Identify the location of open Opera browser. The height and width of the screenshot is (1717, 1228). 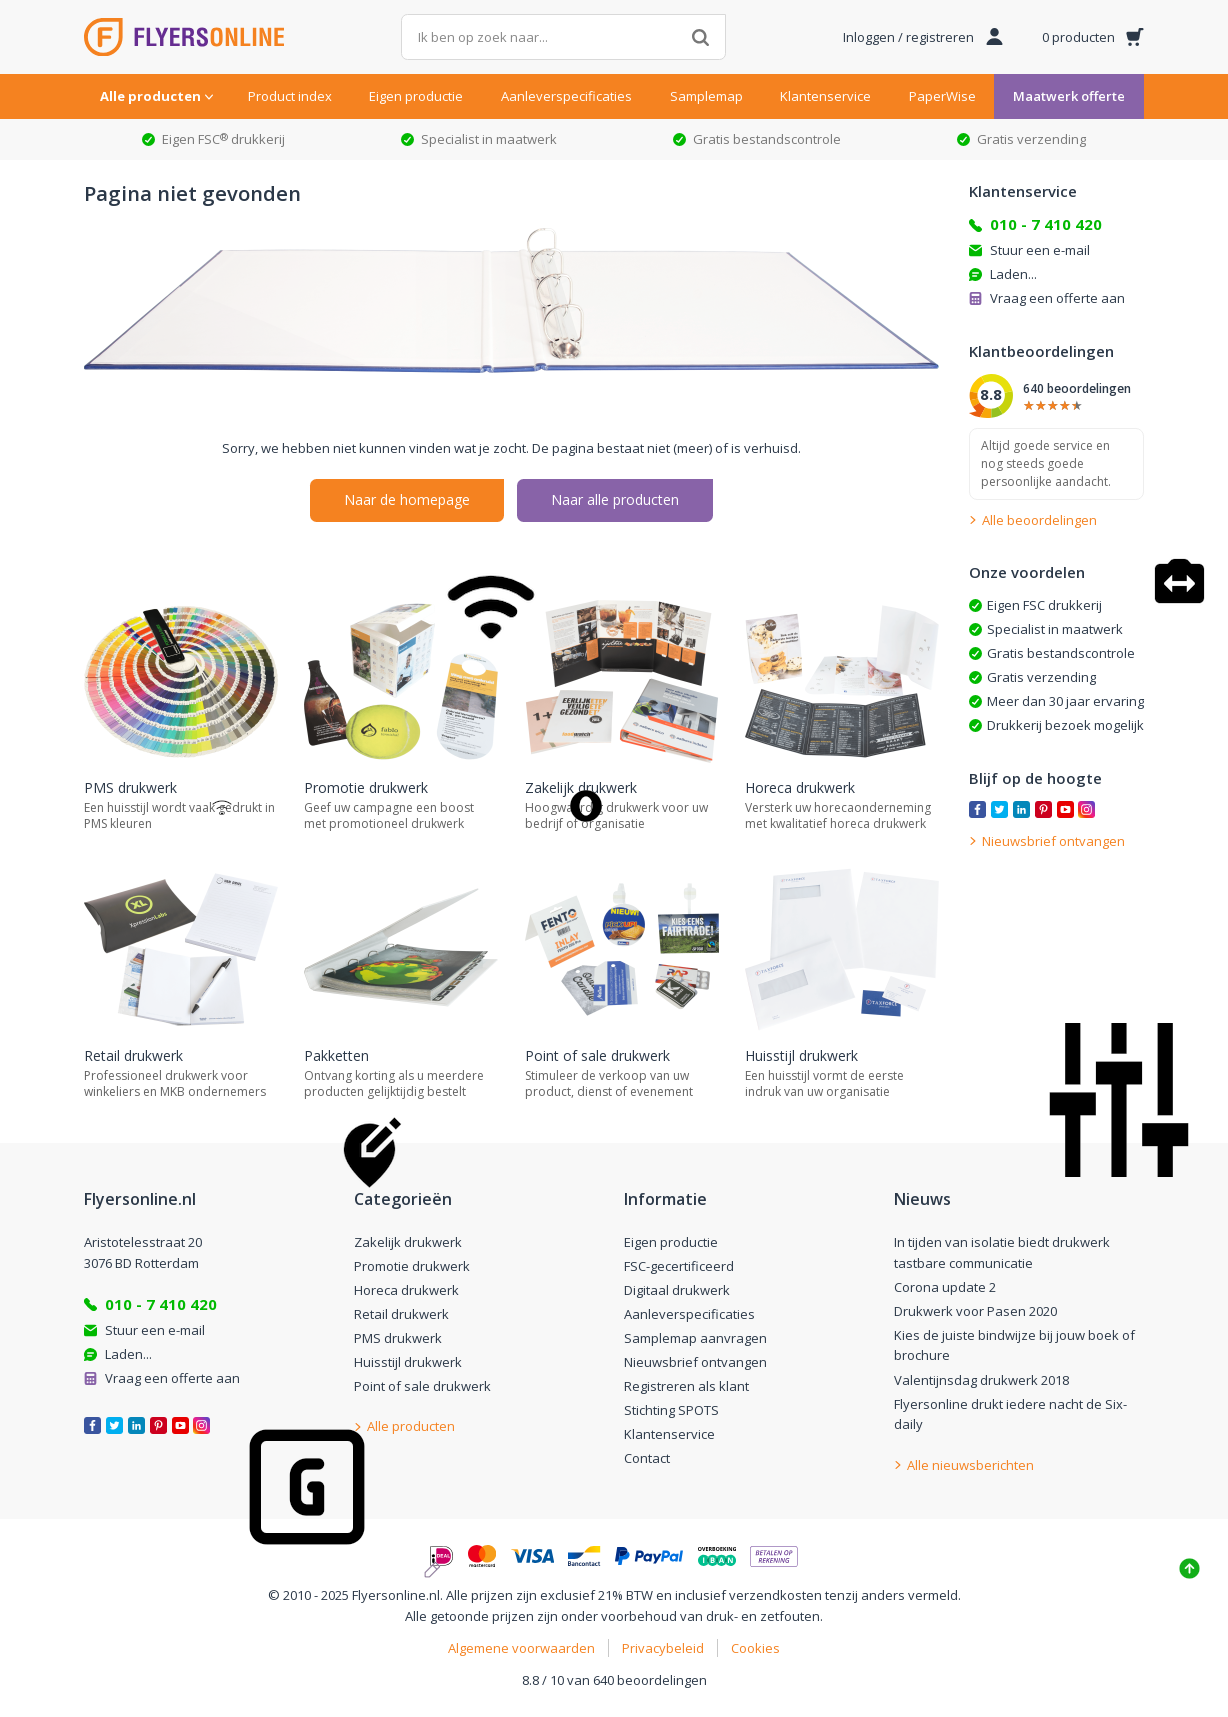
(586, 806).